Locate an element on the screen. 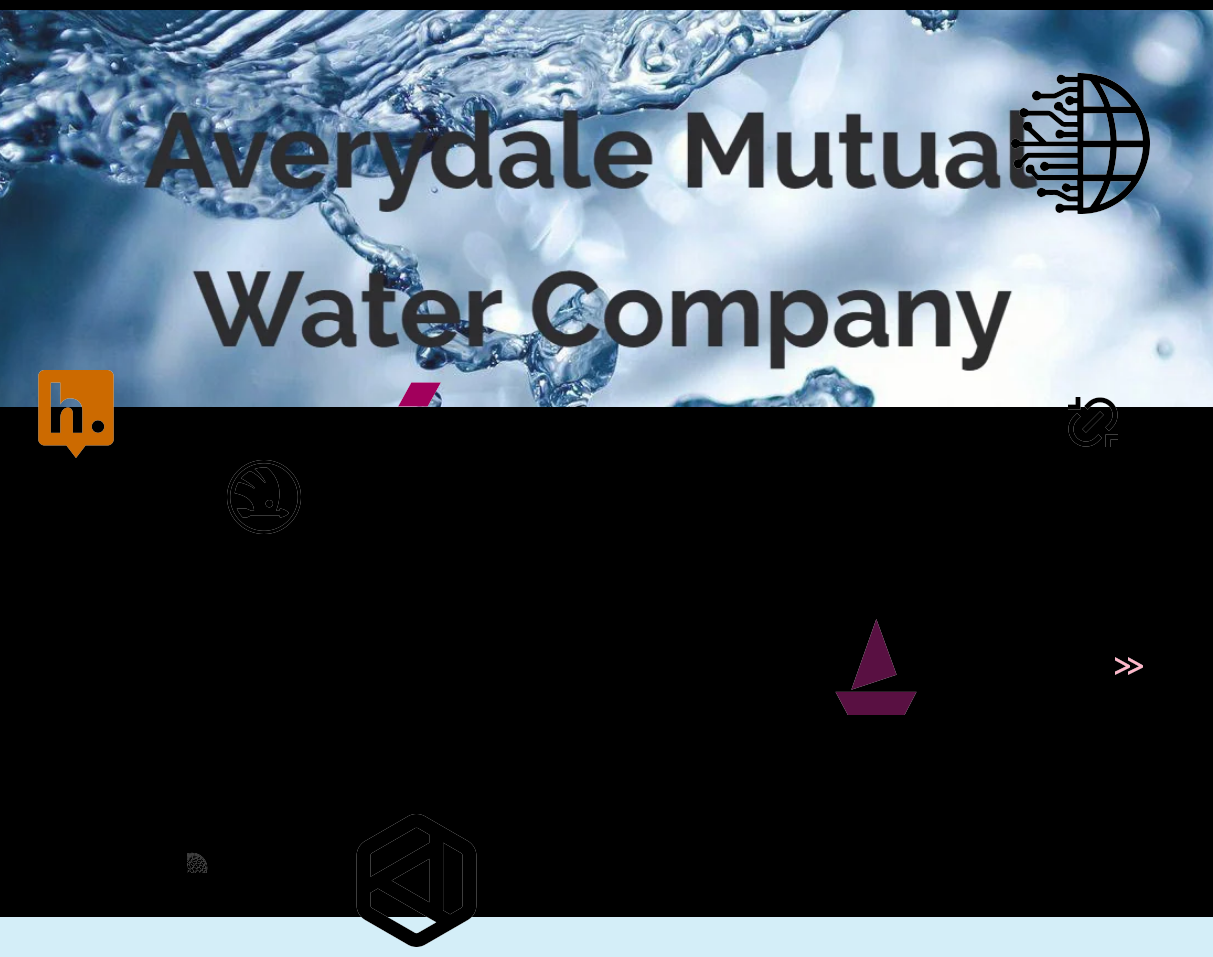 This screenshot has height=957, width=1213. unlink or disconnect a hyperlink is located at coordinates (1093, 422).